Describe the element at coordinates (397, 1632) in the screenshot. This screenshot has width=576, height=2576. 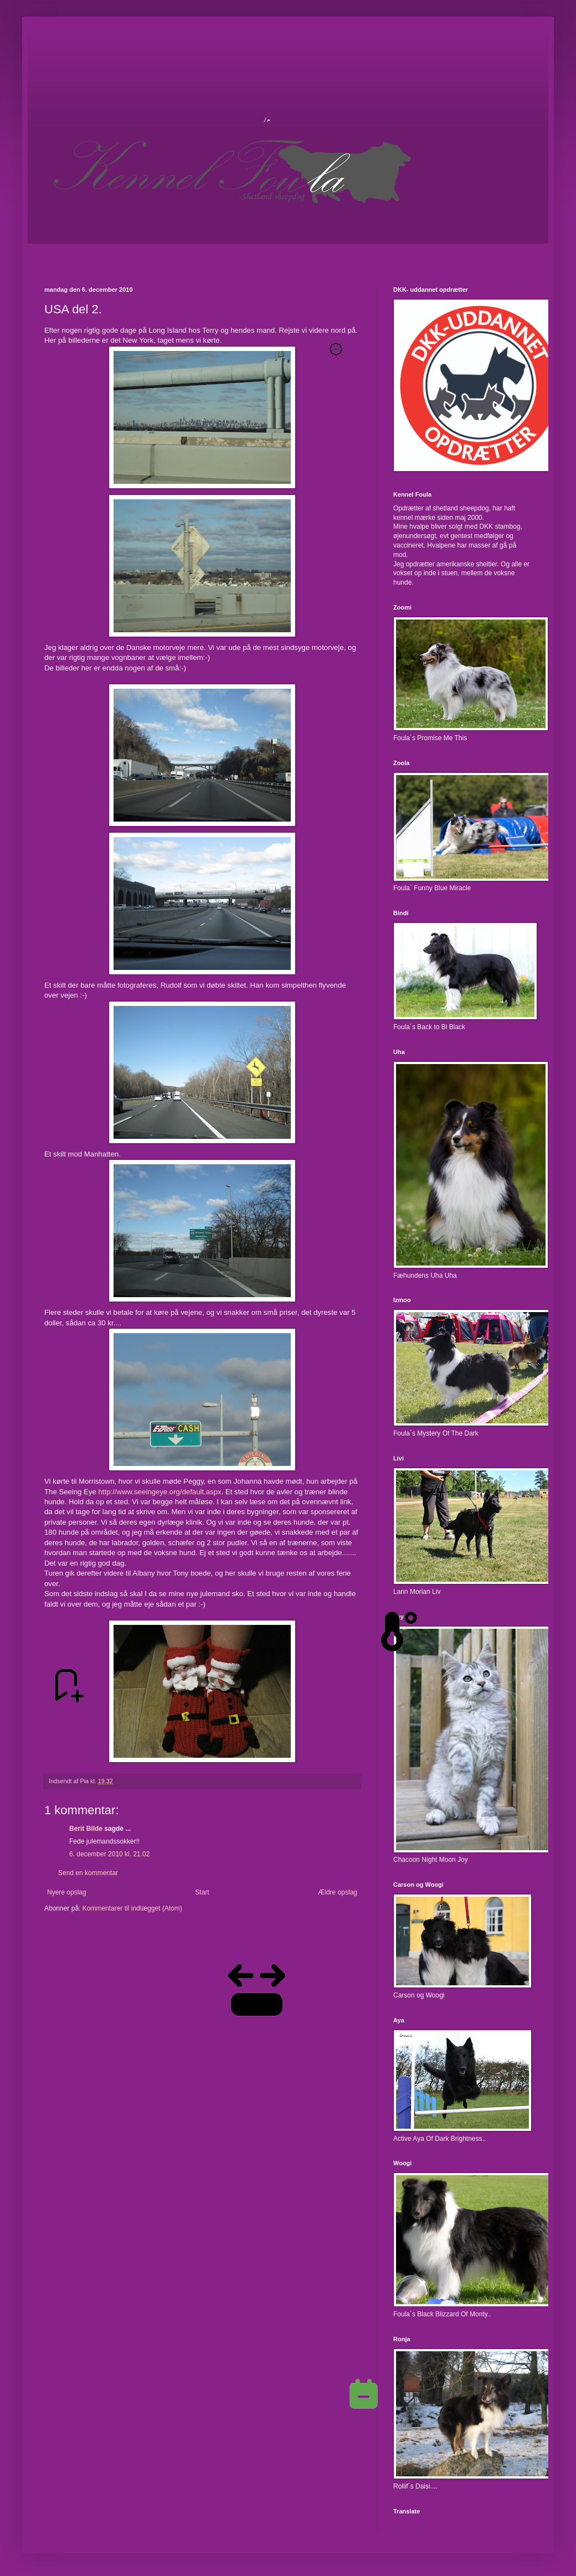
I see `indicates low temperature reading` at that location.